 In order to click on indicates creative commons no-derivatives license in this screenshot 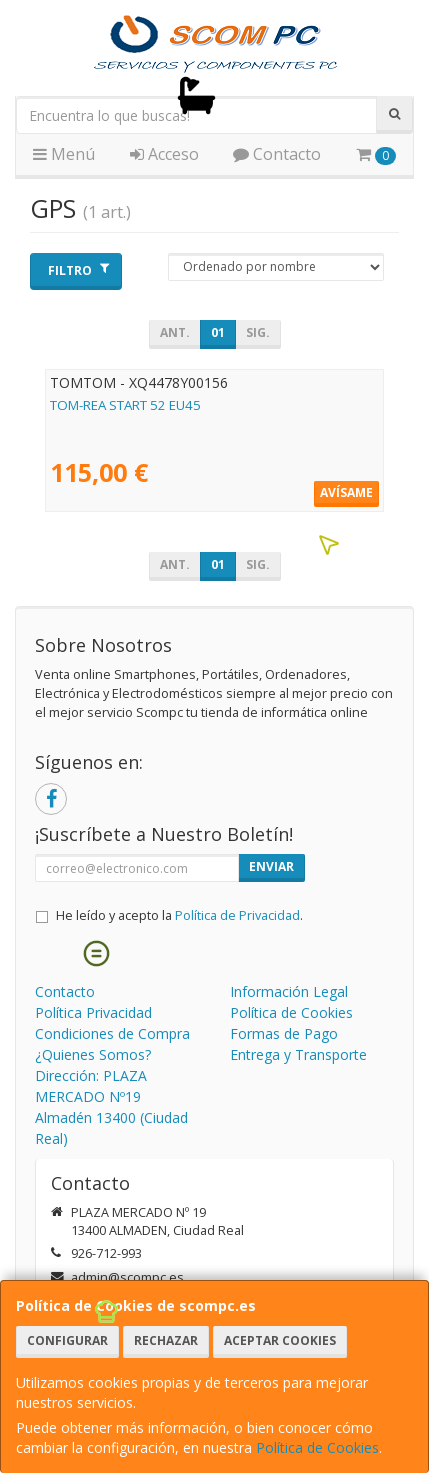, I will do `click(96, 953)`.